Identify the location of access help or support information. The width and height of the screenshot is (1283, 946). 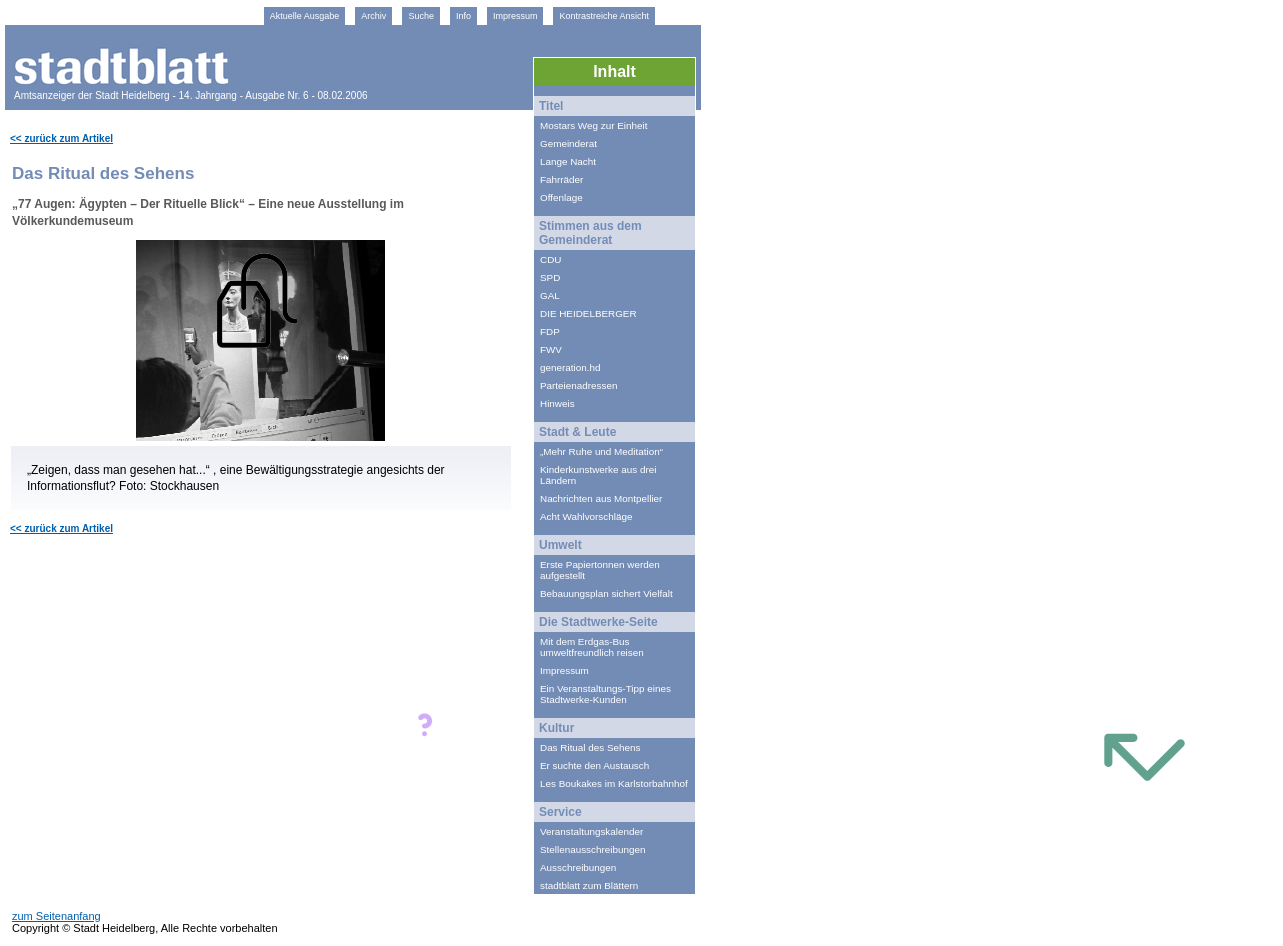
(424, 723).